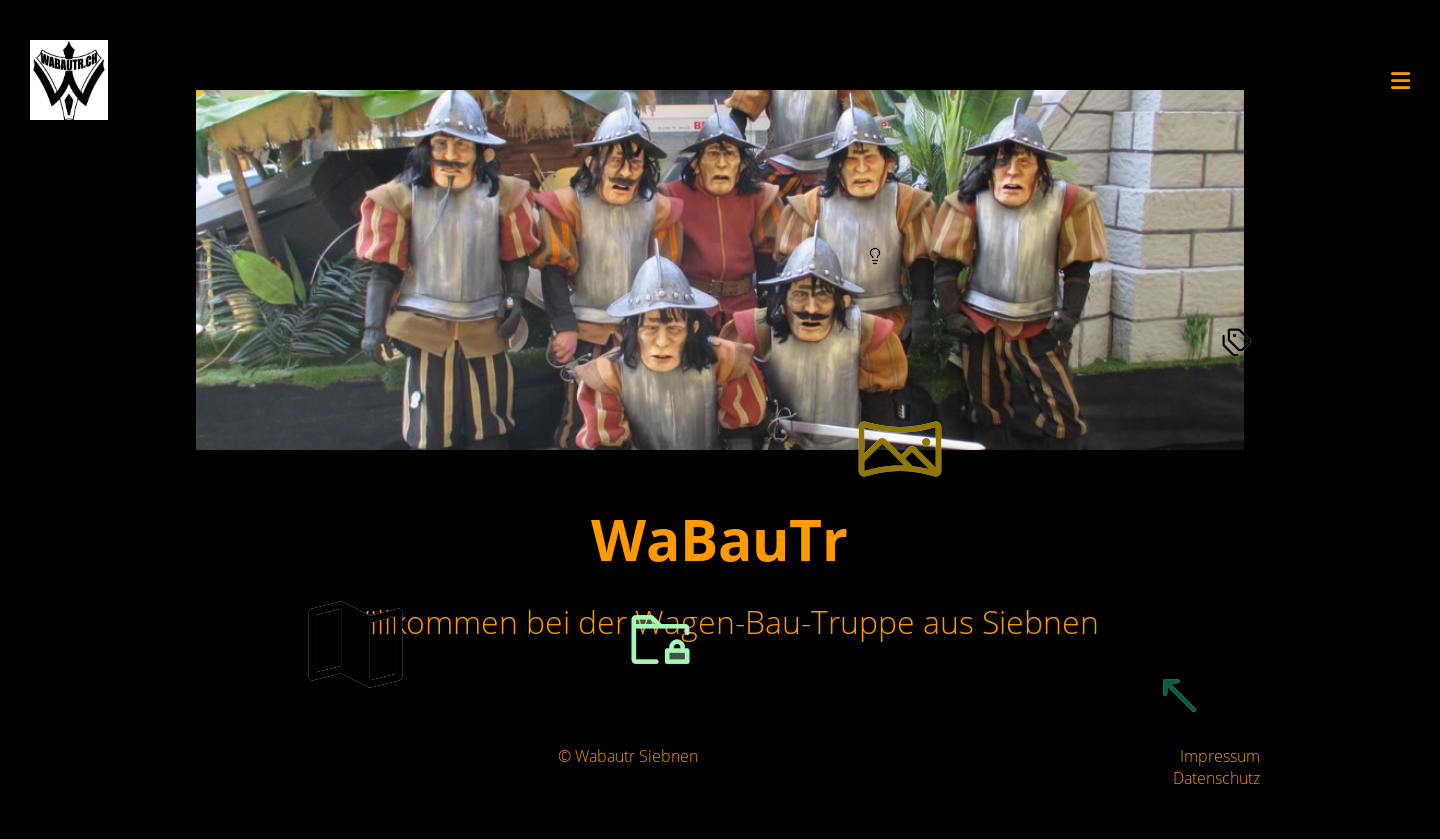  I want to click on view tips or helpful suggestions, so click(875, 256).